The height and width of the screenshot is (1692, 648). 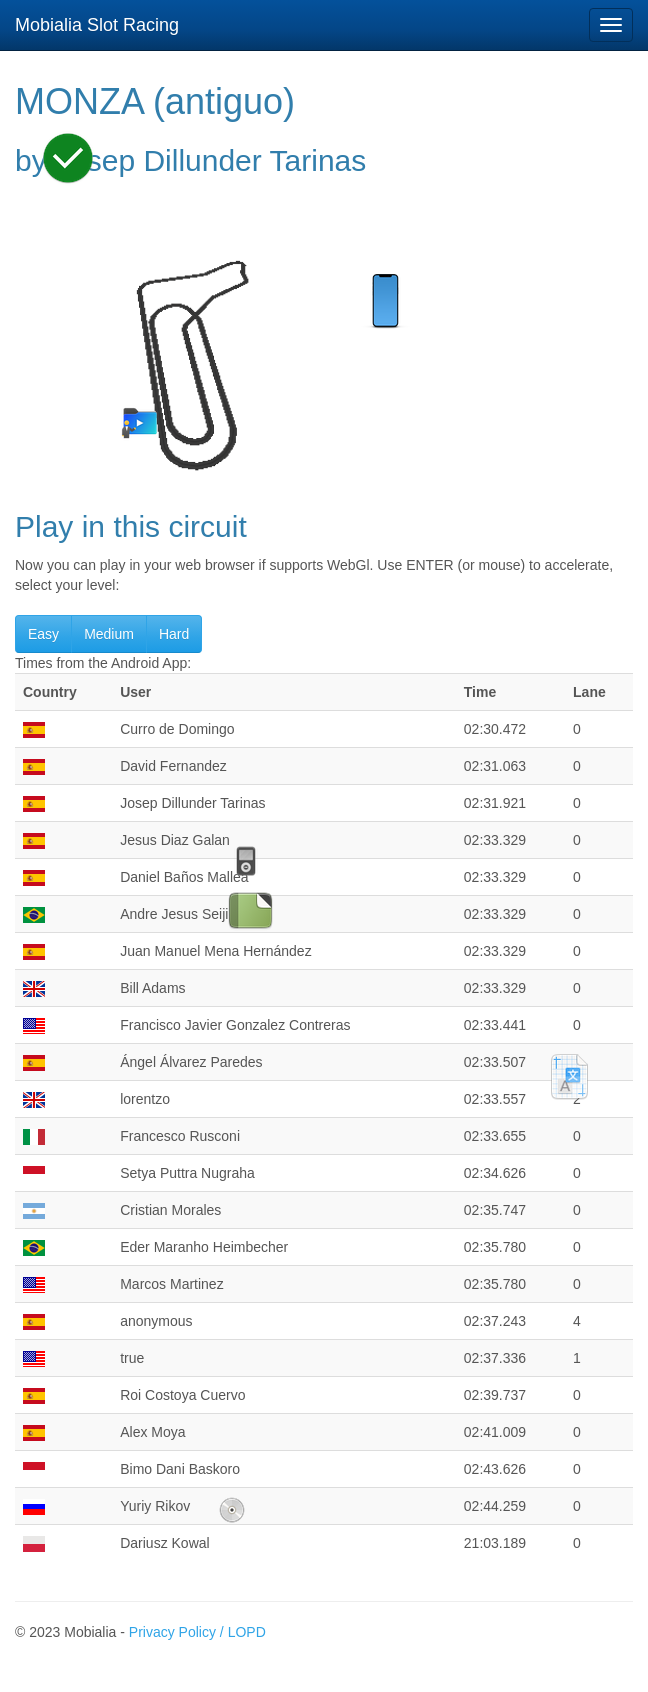 I want to click on iPhone 12 Pro device icon, so click(x=385, y=301).